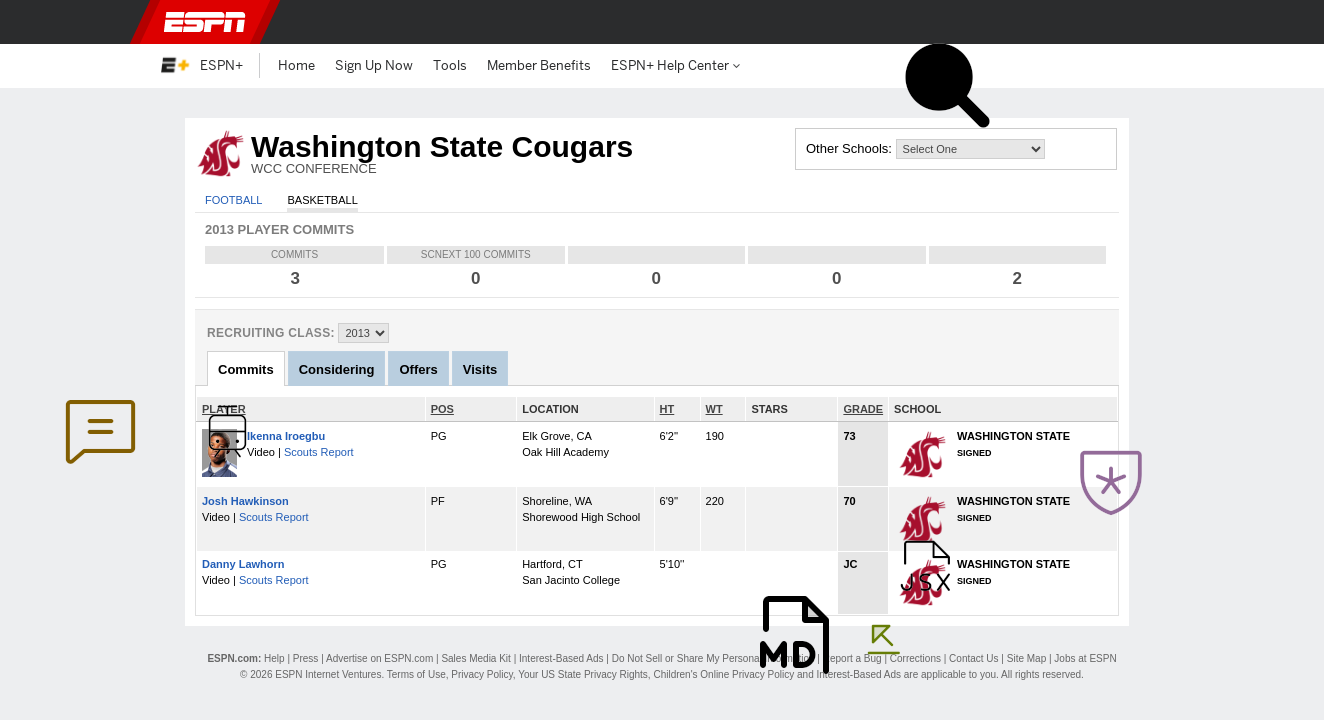 The image size is (1324, 720). Describe the element at coordinates (227, 431) in the screenshot. I see `access public transit or tram routes` at that location.